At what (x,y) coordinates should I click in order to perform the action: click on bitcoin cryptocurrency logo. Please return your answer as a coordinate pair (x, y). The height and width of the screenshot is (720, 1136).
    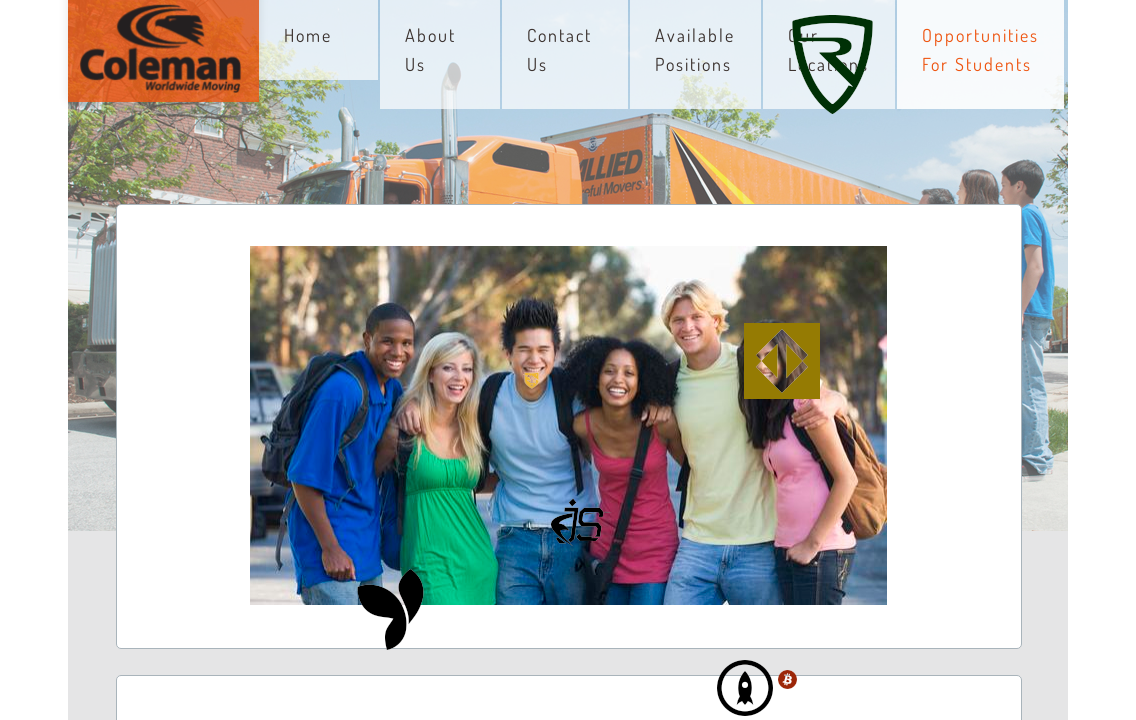
    Looking at the image, I should click on (787, 679).